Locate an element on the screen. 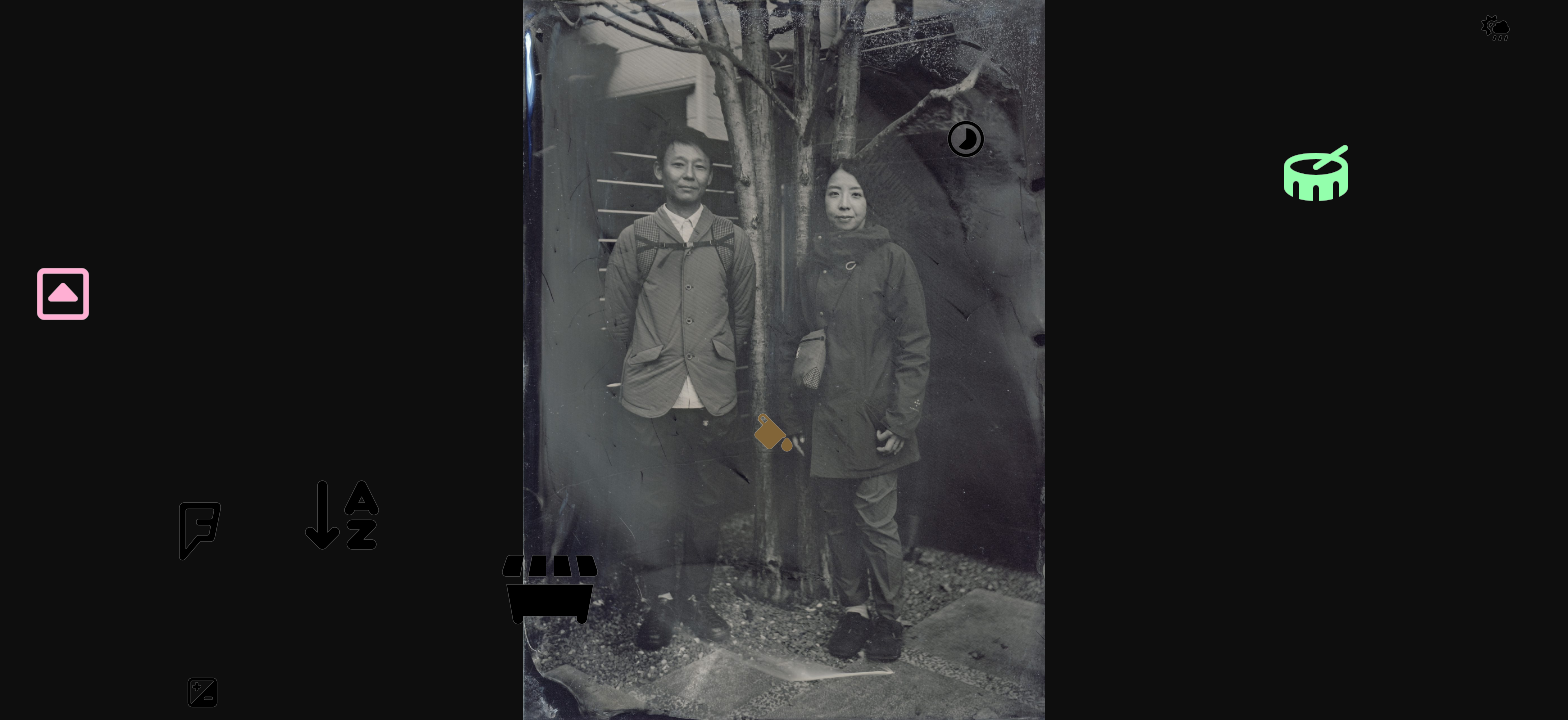 The image size is (1568, 720). sort items alphabetically from A to Z is located at coordinates (342, 515).